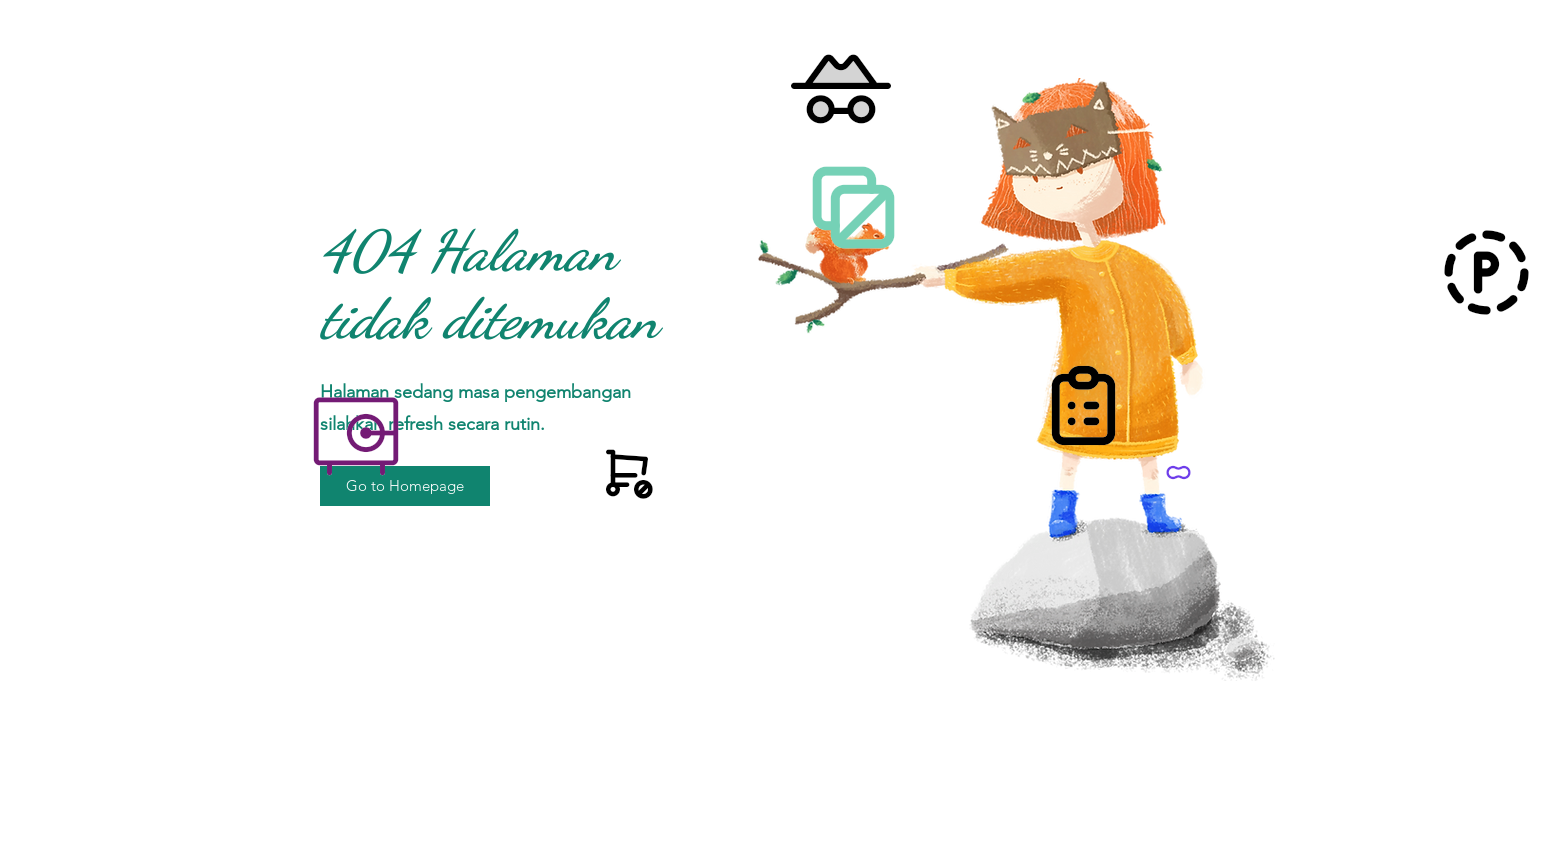  What do you see at coordinates (627, 473) in the screenshot?
I see `cancel or remove your shopping cart` at bounding box center [627, 473].